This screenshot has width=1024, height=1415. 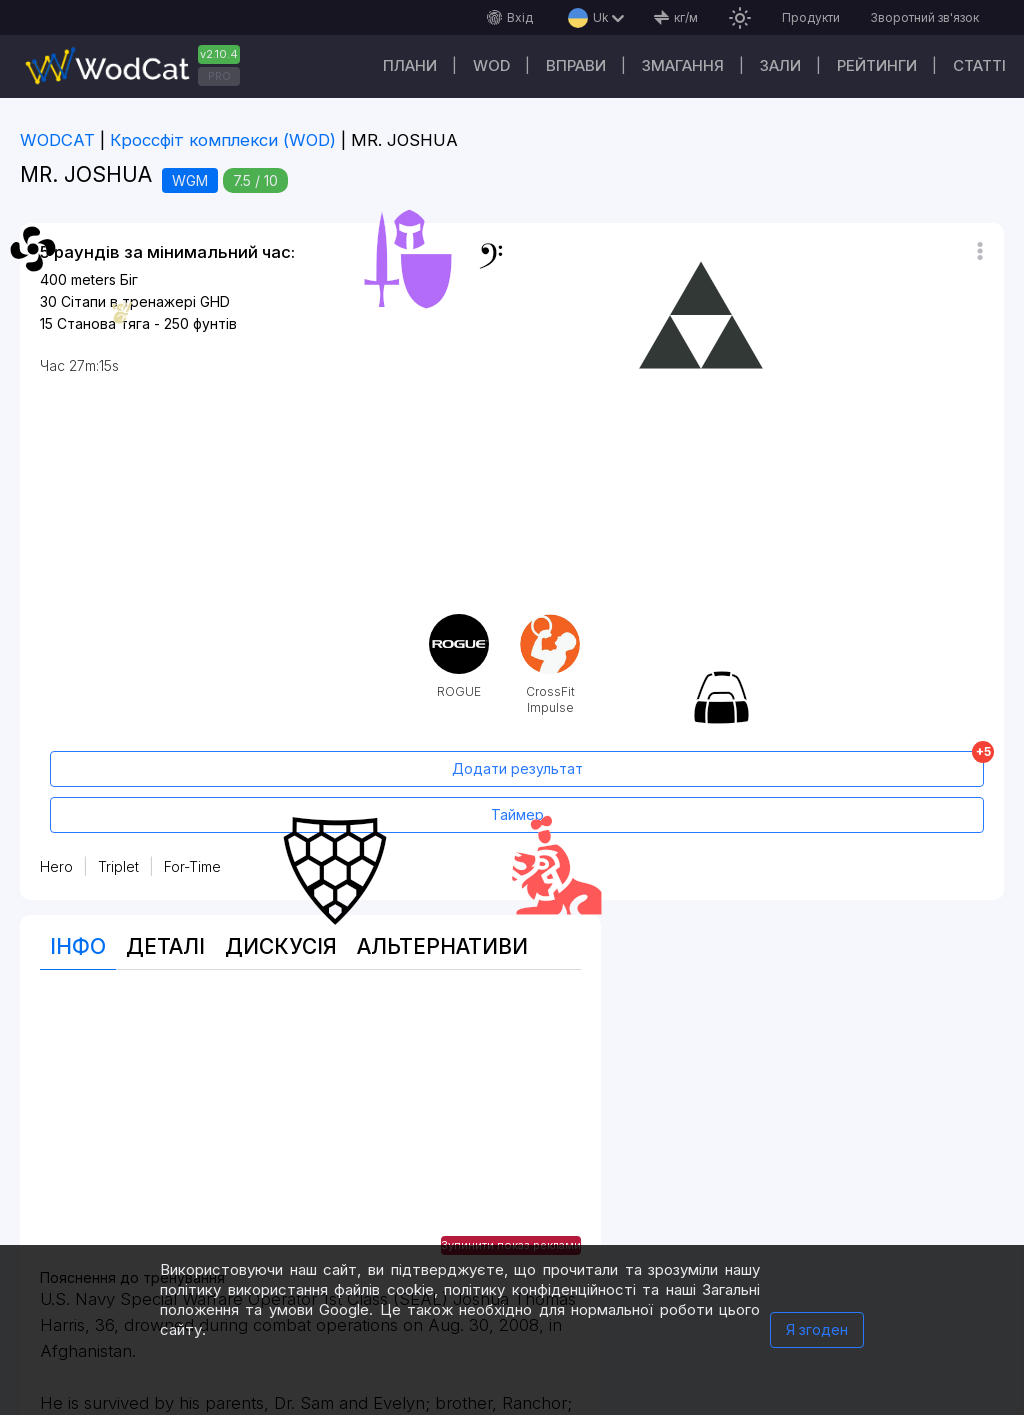 I want to click on indicates bass clef or low-range musical notation, so click(x=491, y=256).